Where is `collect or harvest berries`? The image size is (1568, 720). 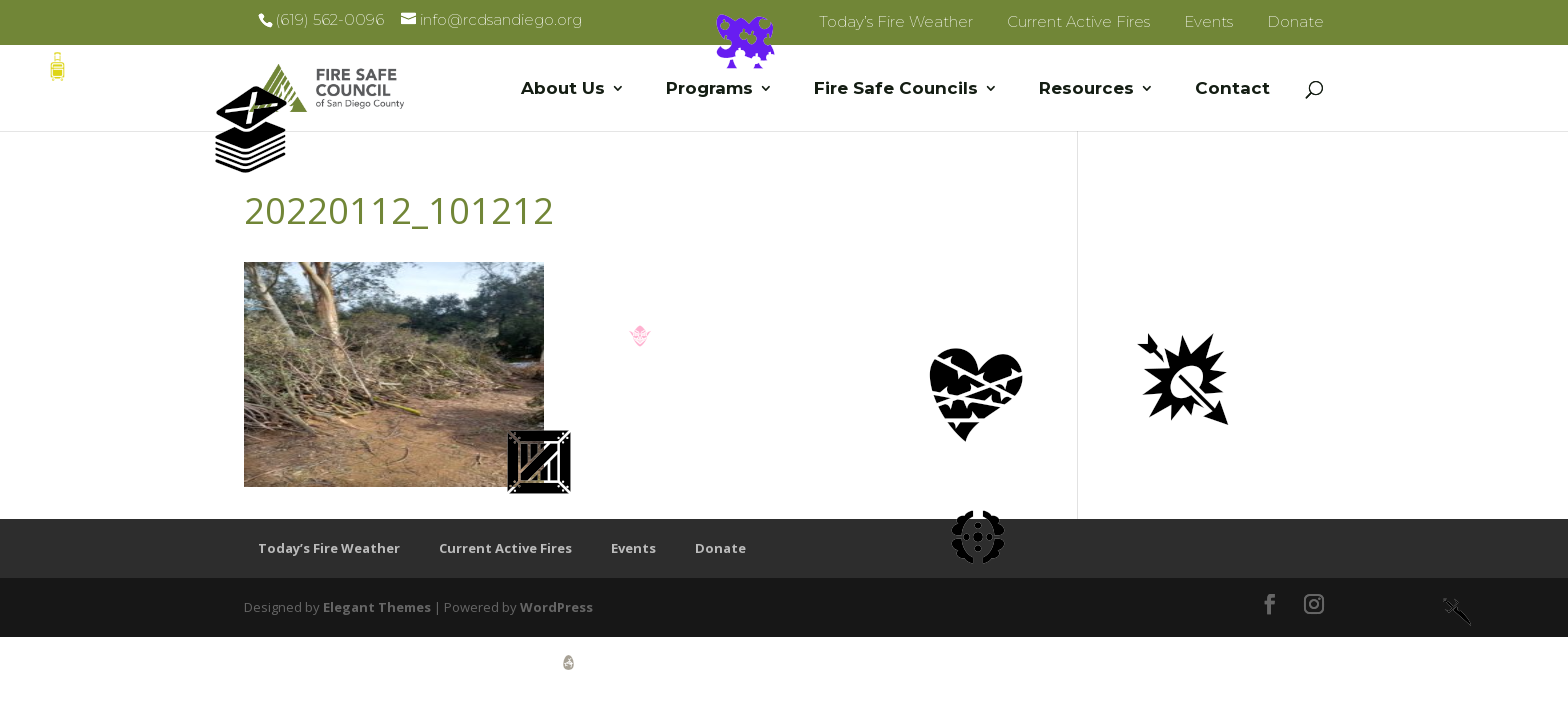
collect or harvest berries is located at coordinates (745, 39).